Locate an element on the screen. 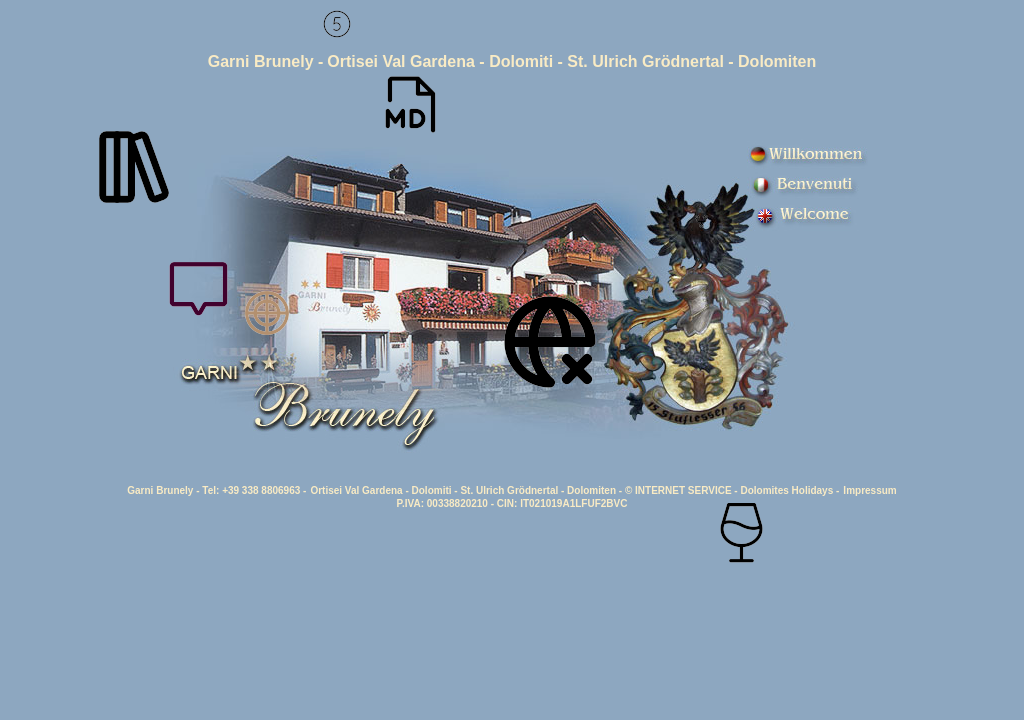 This screenshot has width=1024, height=720. open chat or messaging is located at coordinates (198, 286).